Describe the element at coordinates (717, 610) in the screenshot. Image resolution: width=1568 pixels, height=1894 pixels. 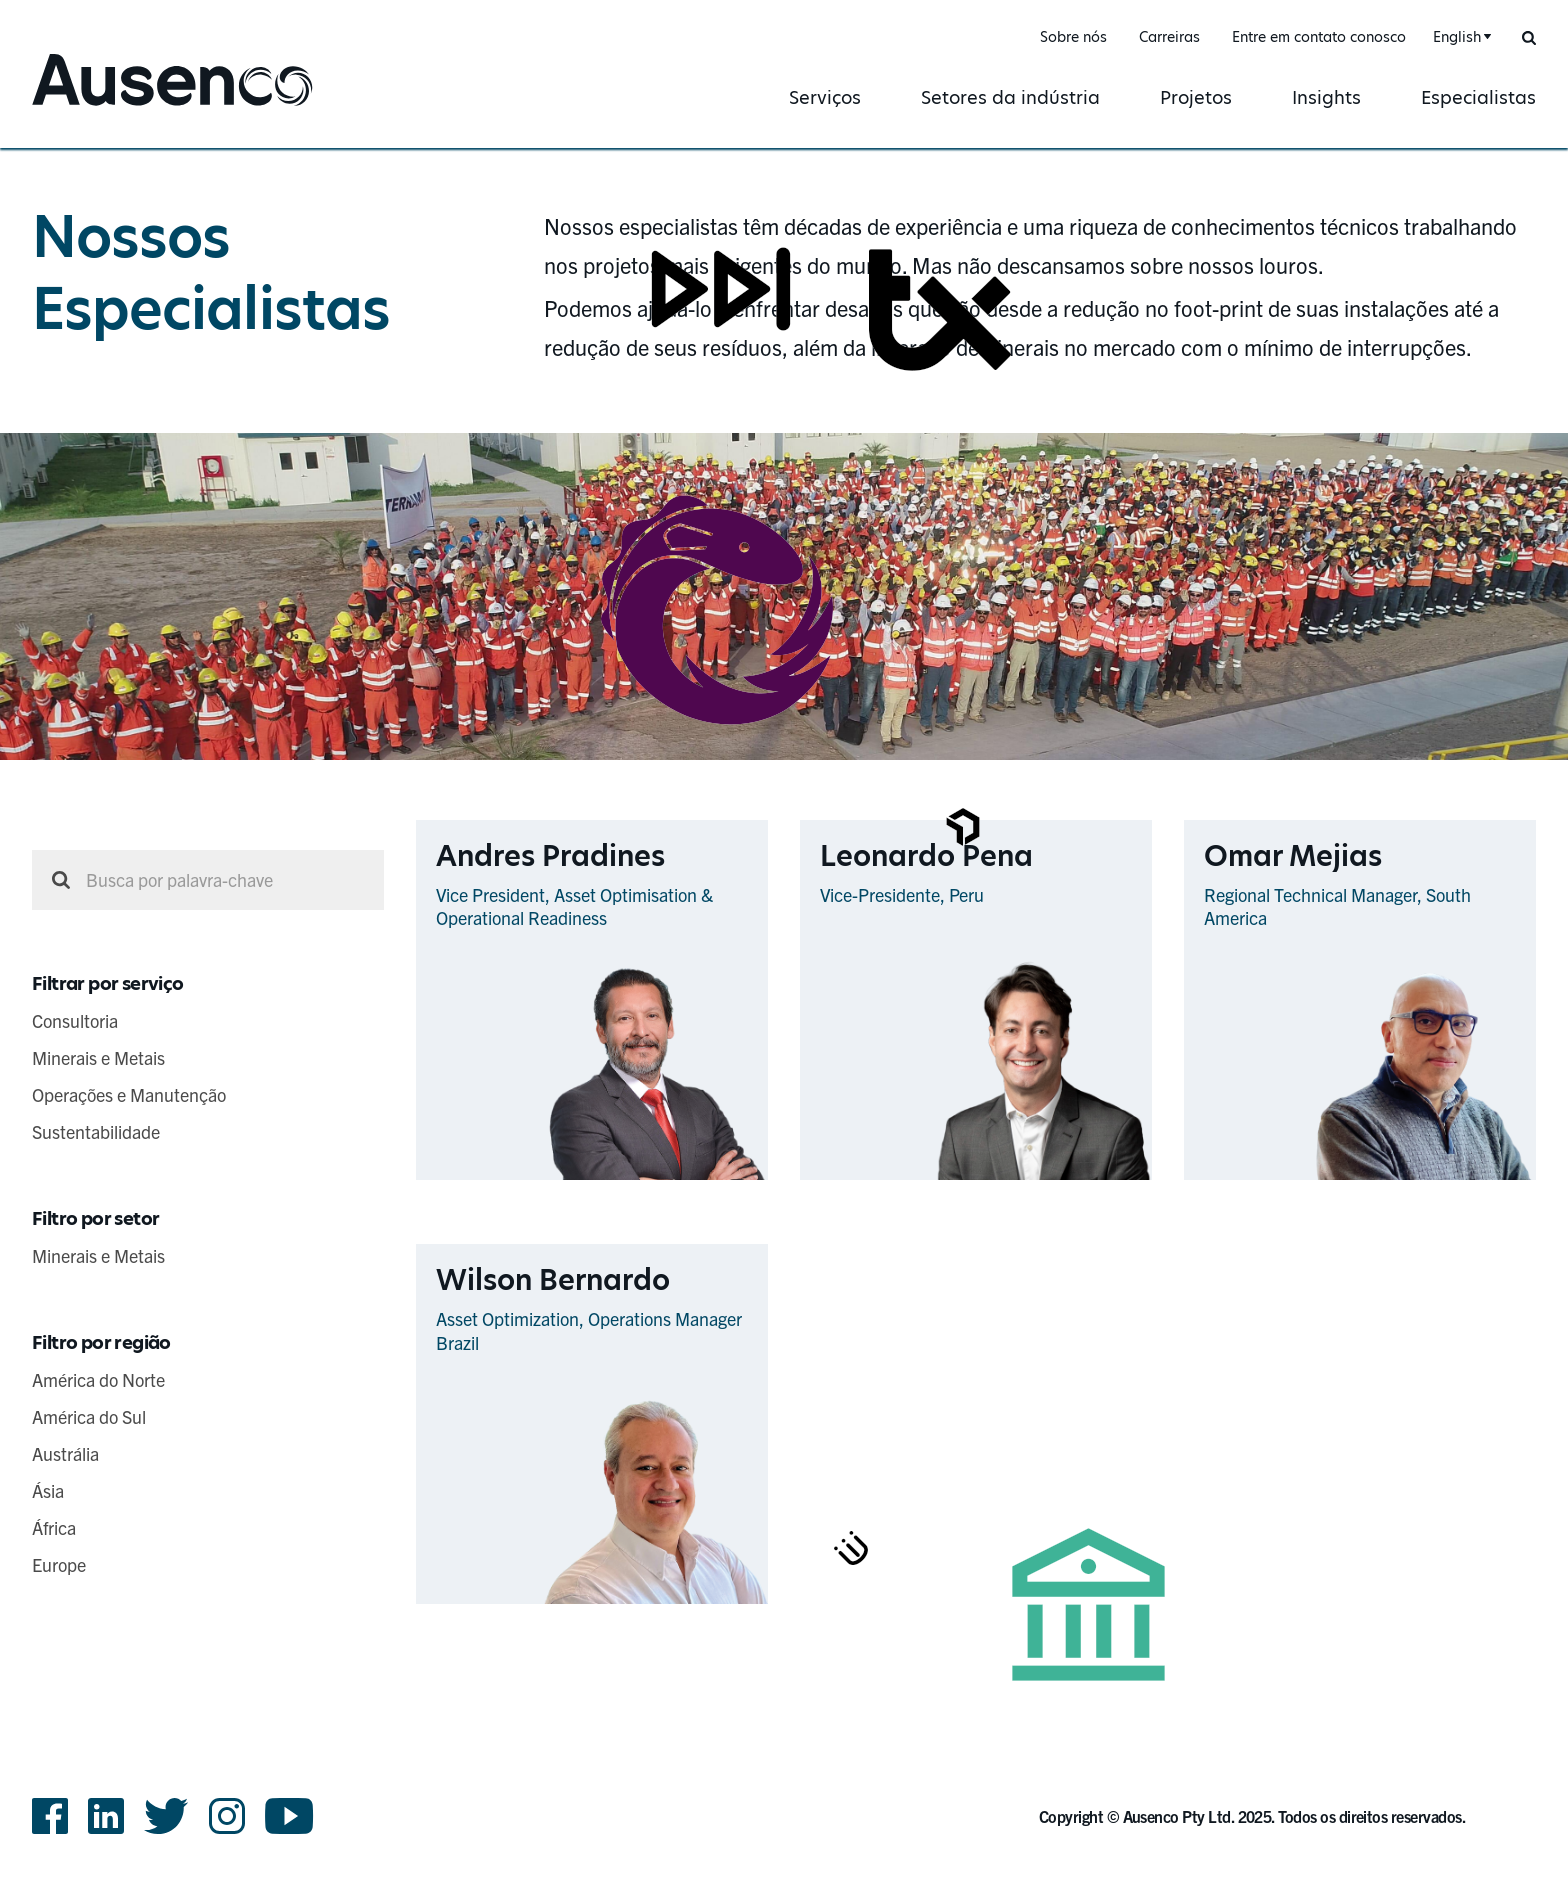
I see `ReactiveX library or framework logo` at that location.